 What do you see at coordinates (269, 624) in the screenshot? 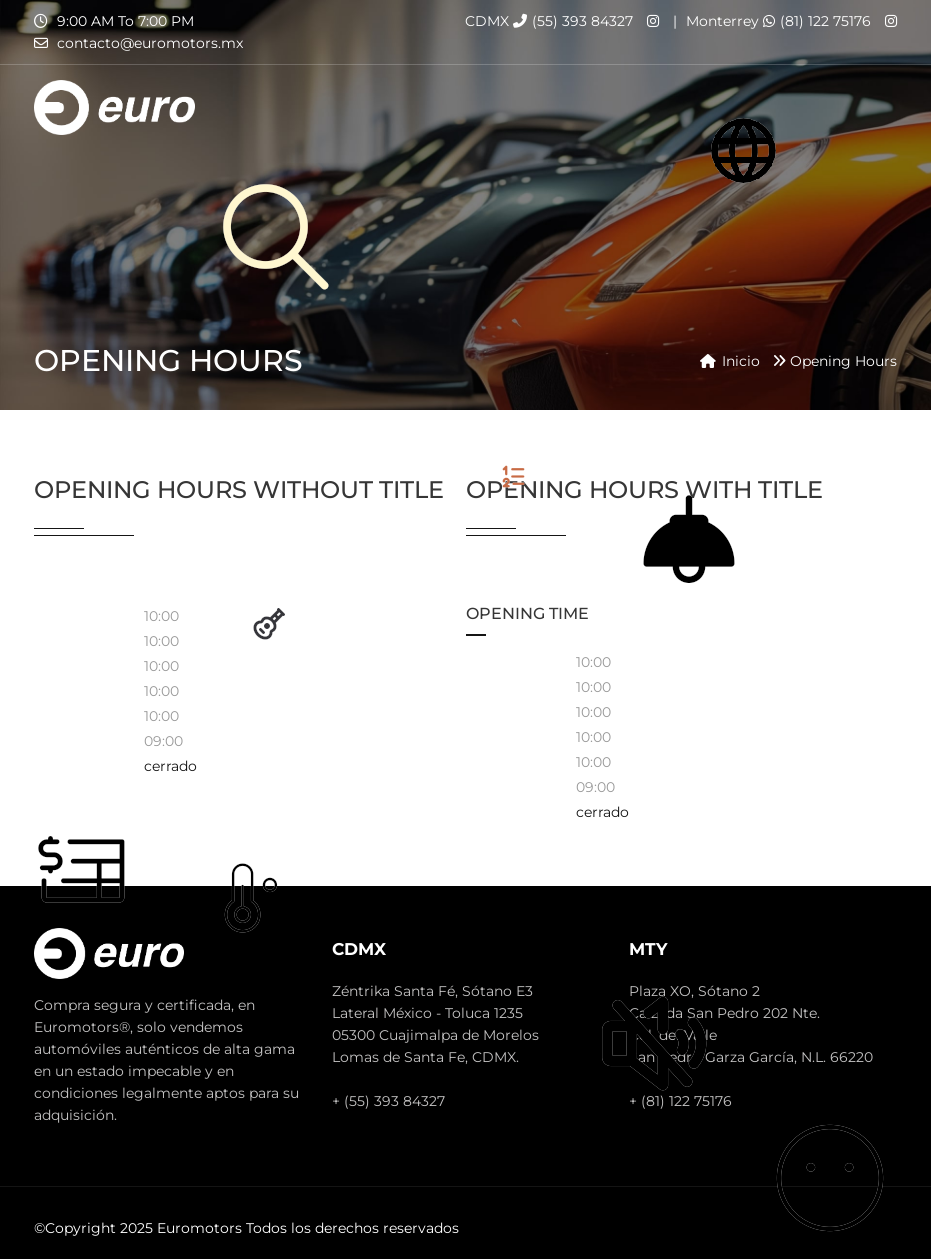
I see `access music or instrument settings` at bounding box center [269, 624].